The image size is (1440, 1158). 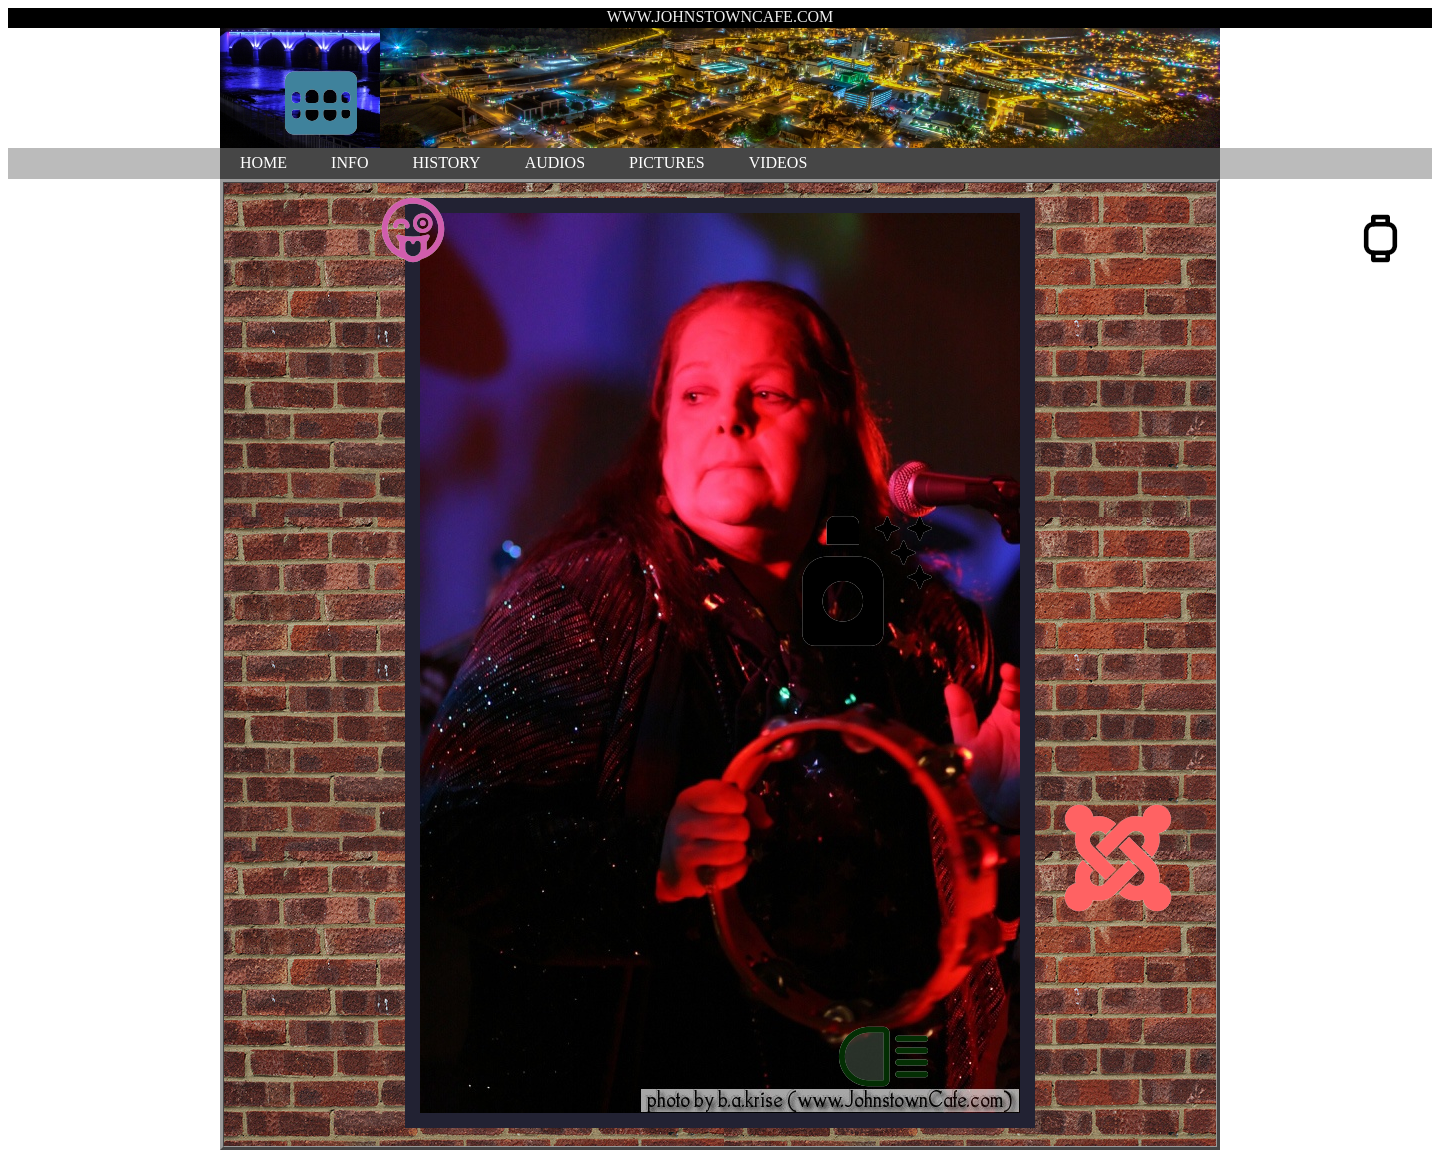 What do you see at coordinates (321, 103) in the screenshot?
I see `access dental or oral health features` at bounding box center [321, 103].